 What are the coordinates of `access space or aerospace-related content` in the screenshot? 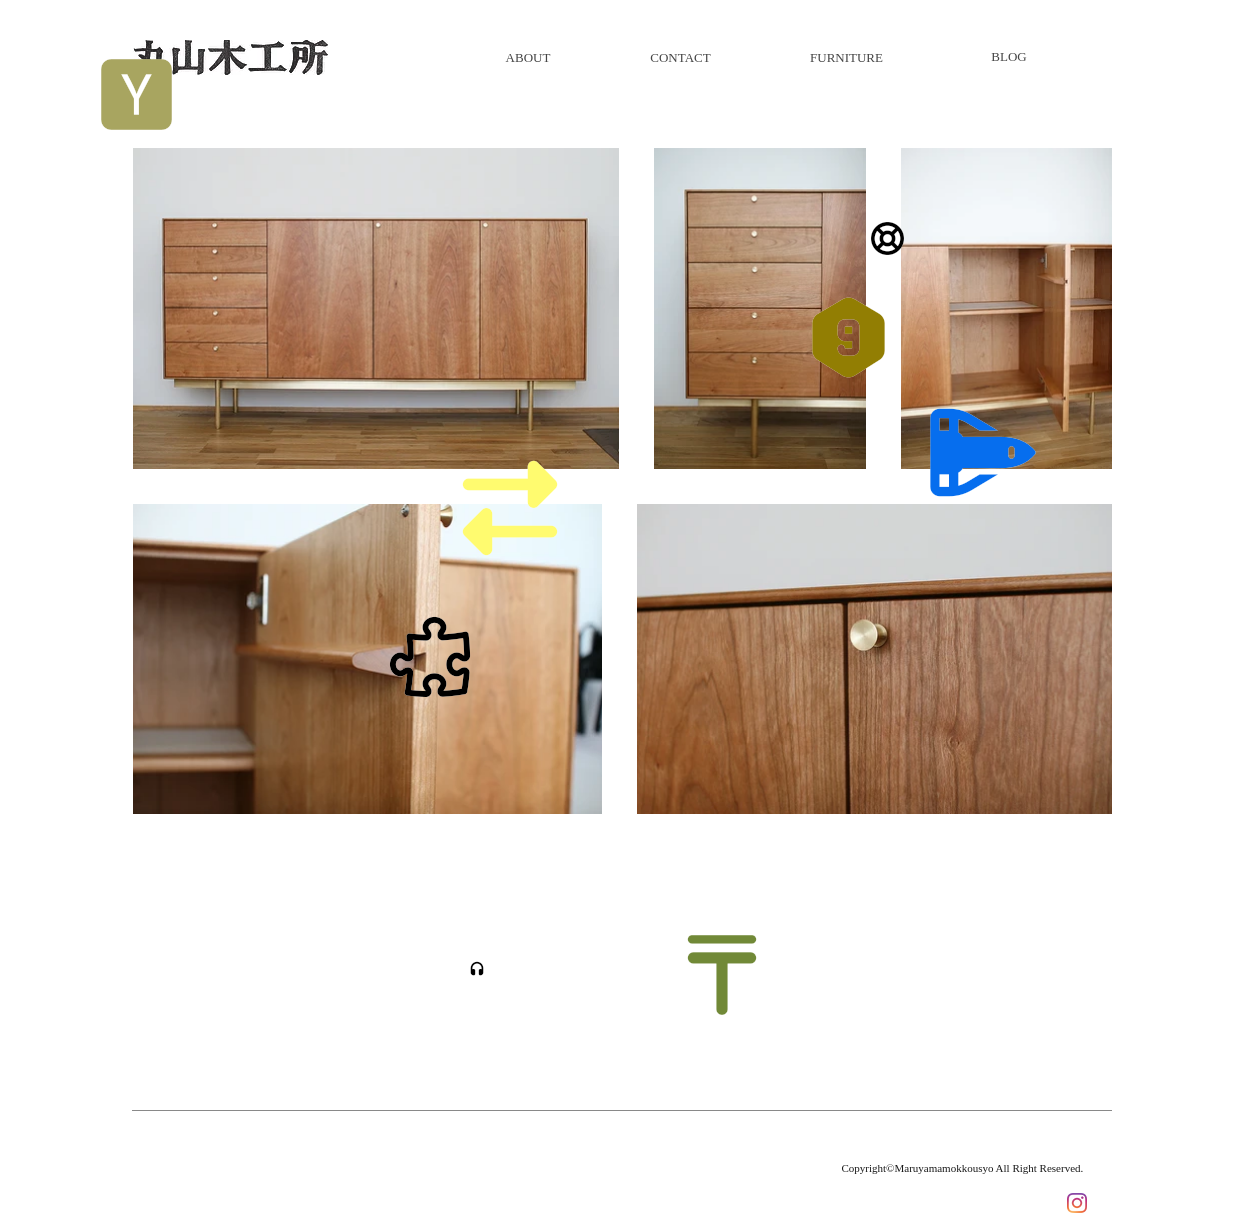 It's located at (986, 452).